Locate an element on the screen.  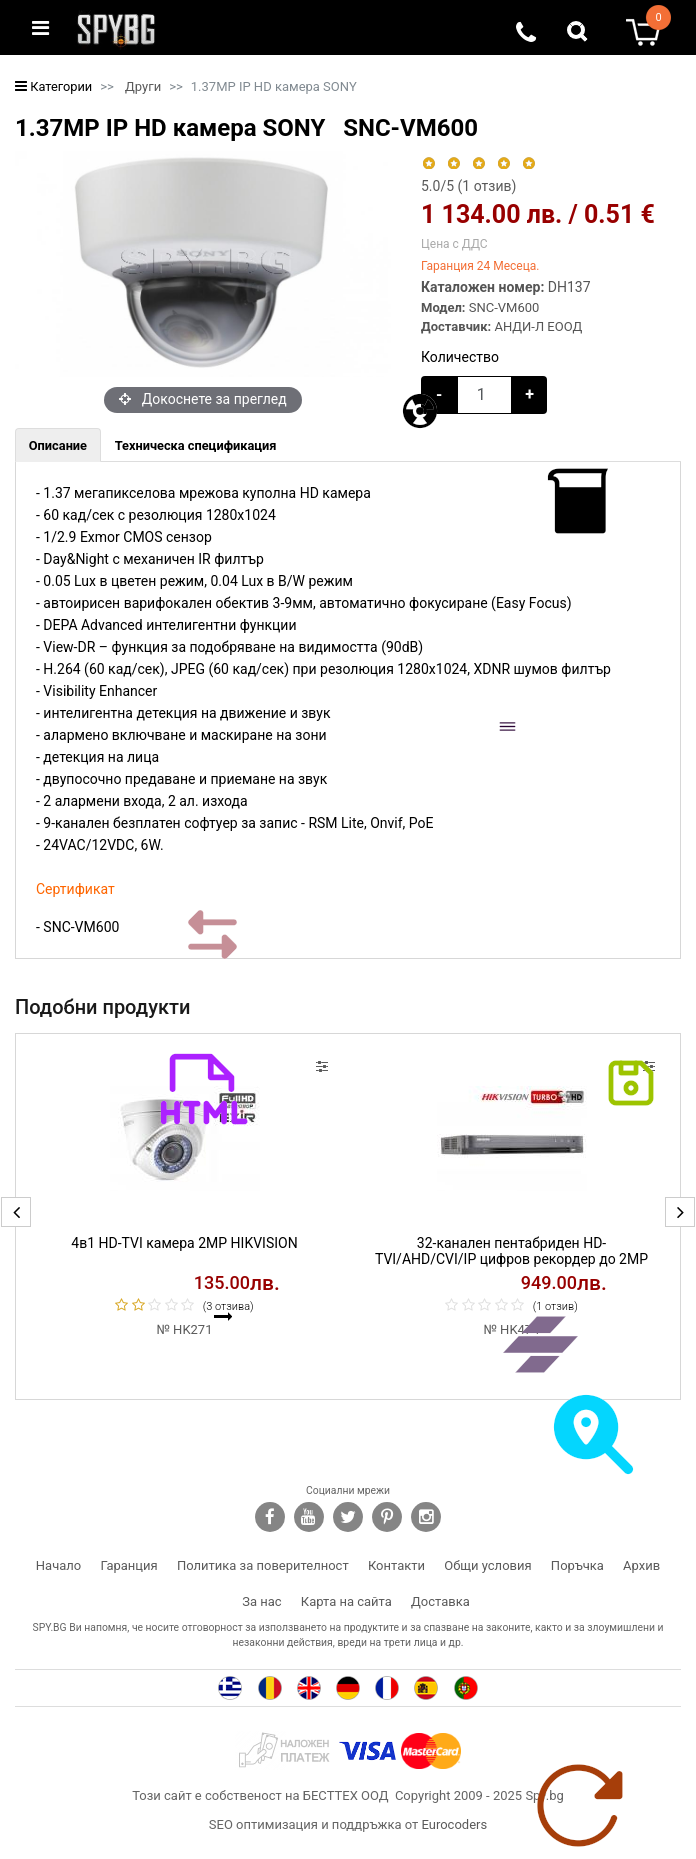
open an HTML file is located at coordinates (202, 1092).